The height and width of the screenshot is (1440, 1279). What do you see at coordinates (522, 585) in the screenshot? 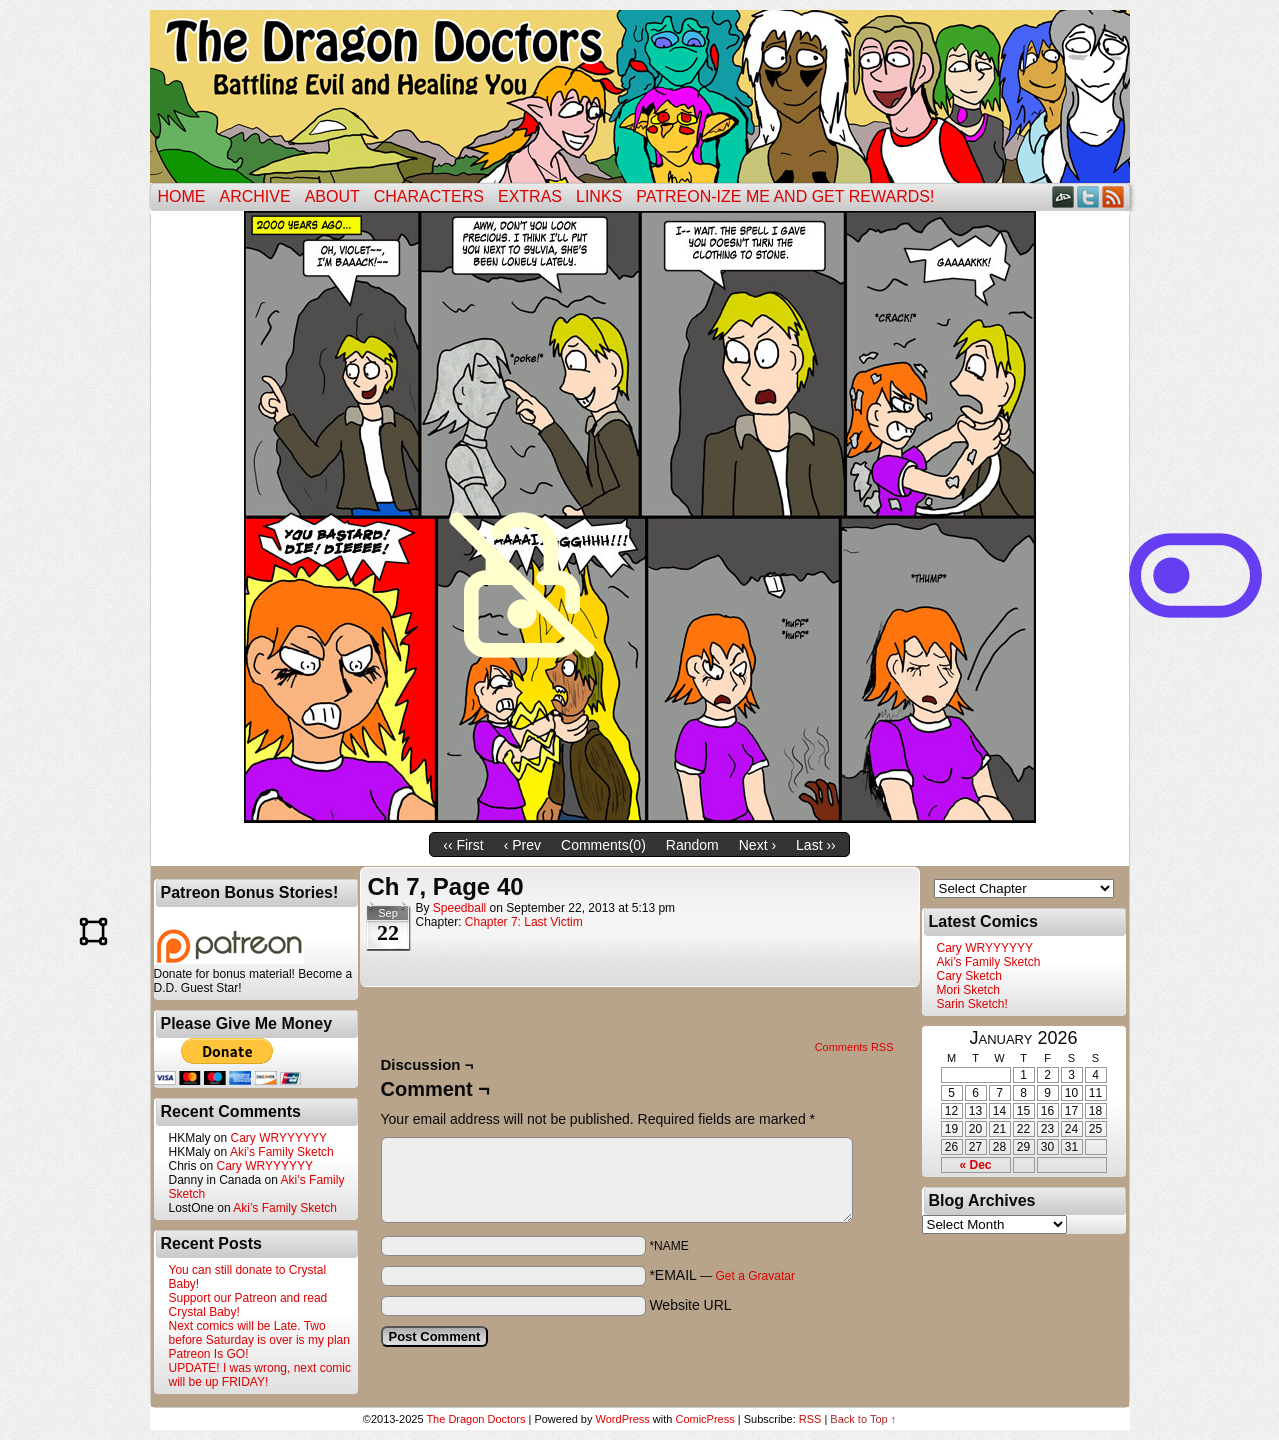
I see `unlock or disable security lock` at bounding box center [522, 585].